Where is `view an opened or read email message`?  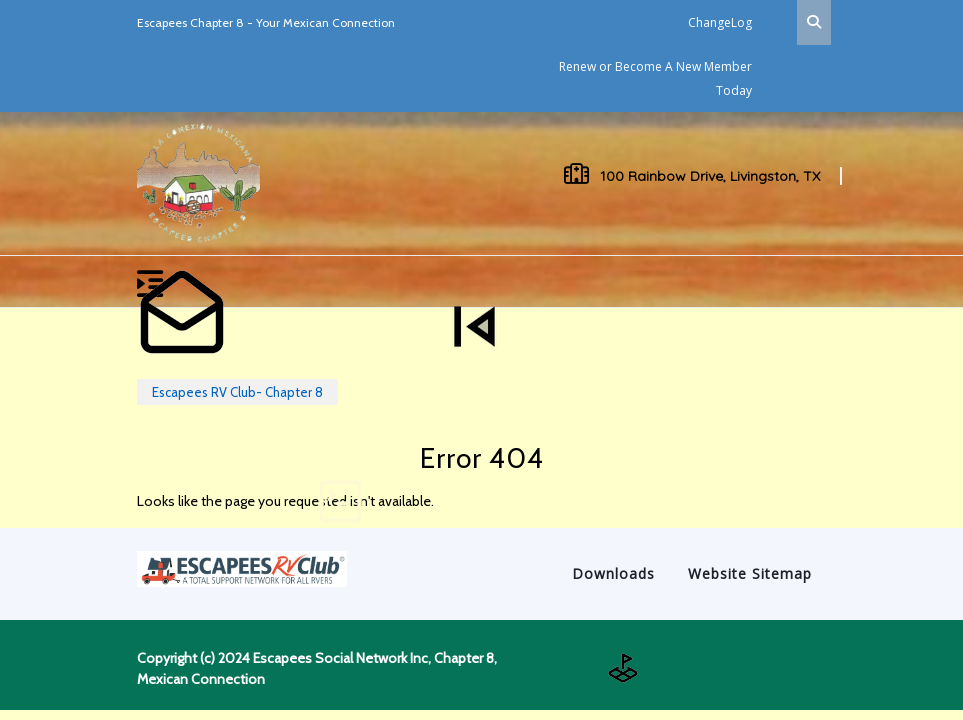 view an opened or read email message is located at coordinates (182, 312).